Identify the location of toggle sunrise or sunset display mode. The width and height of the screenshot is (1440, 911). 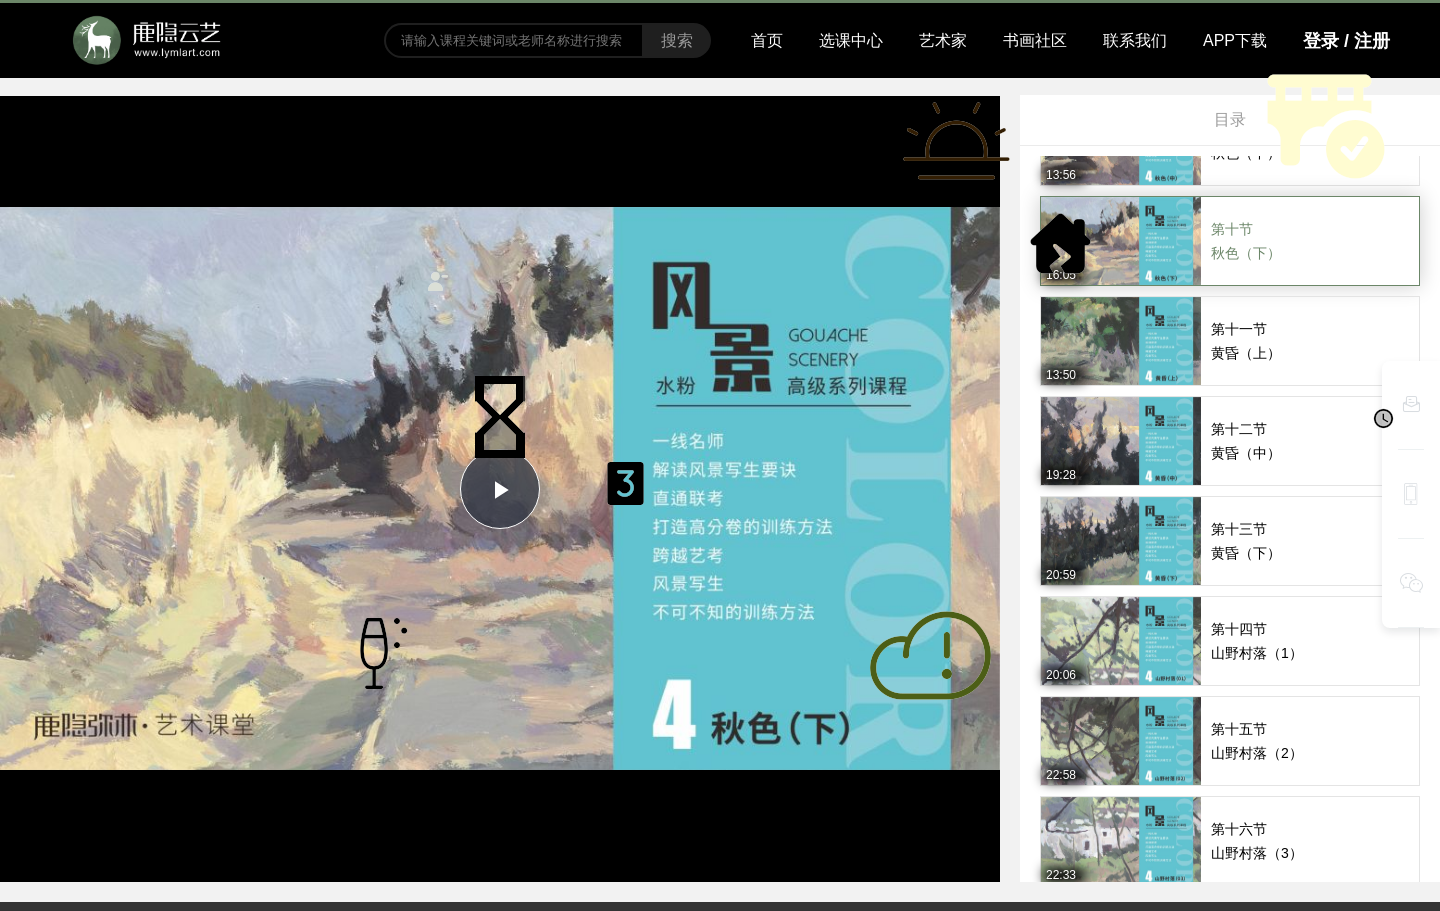
(956, 144).